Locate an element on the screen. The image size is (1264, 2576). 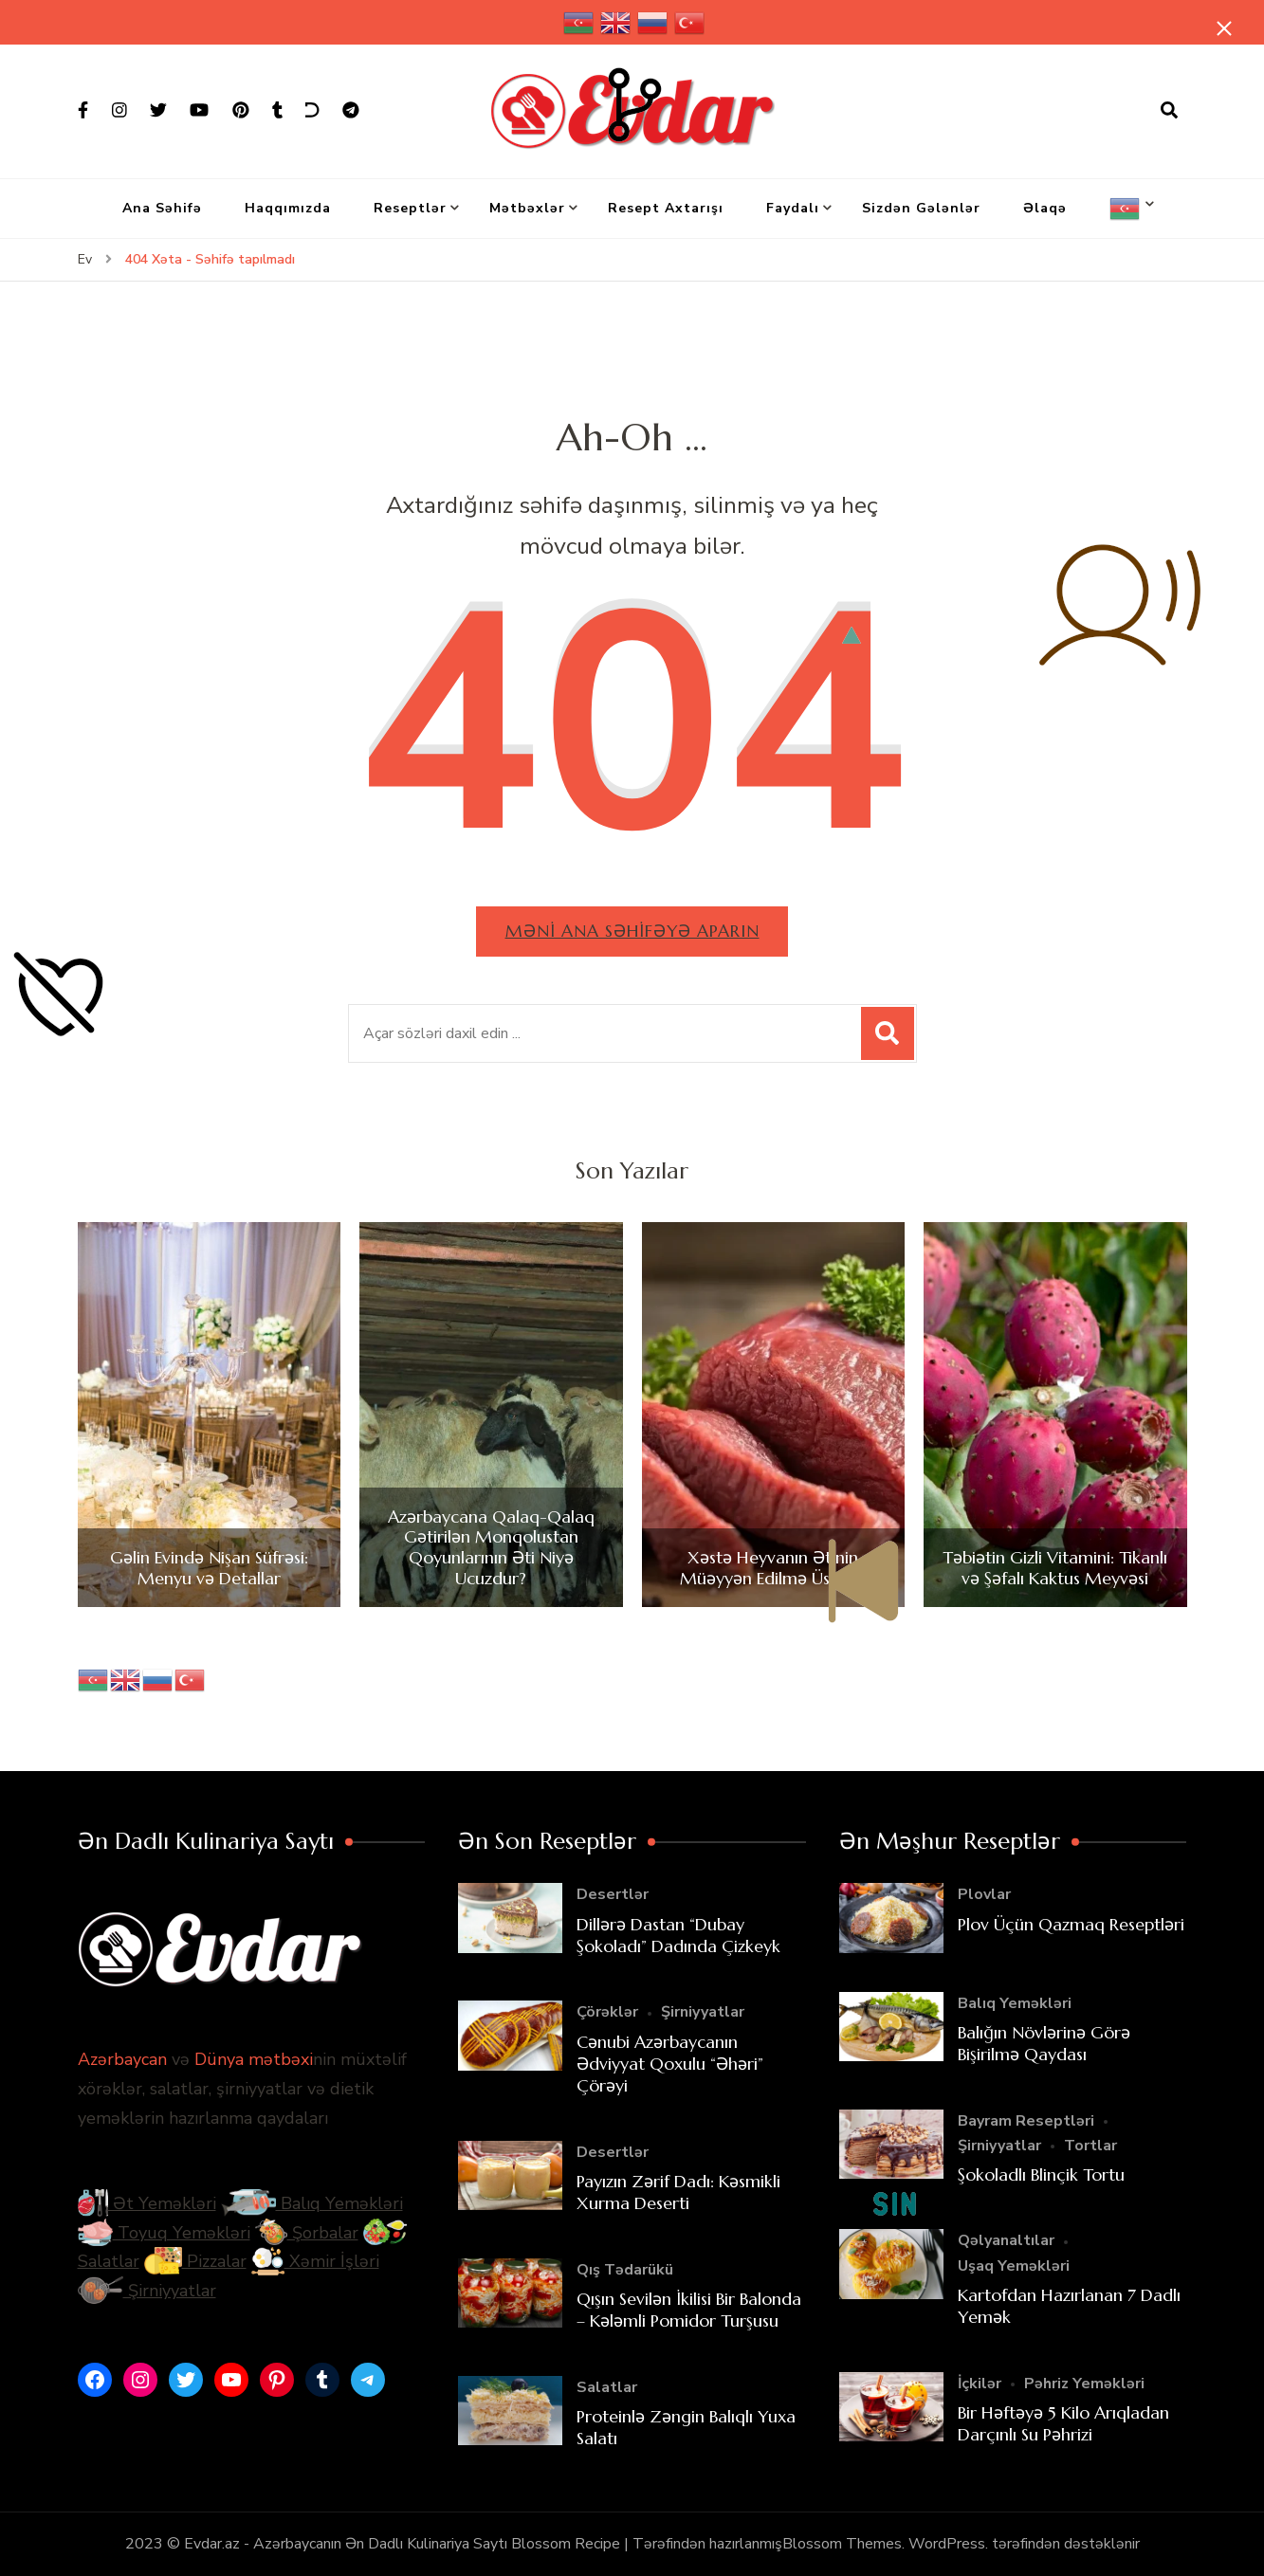
remove from favorites is located at coordinates (58, 994).